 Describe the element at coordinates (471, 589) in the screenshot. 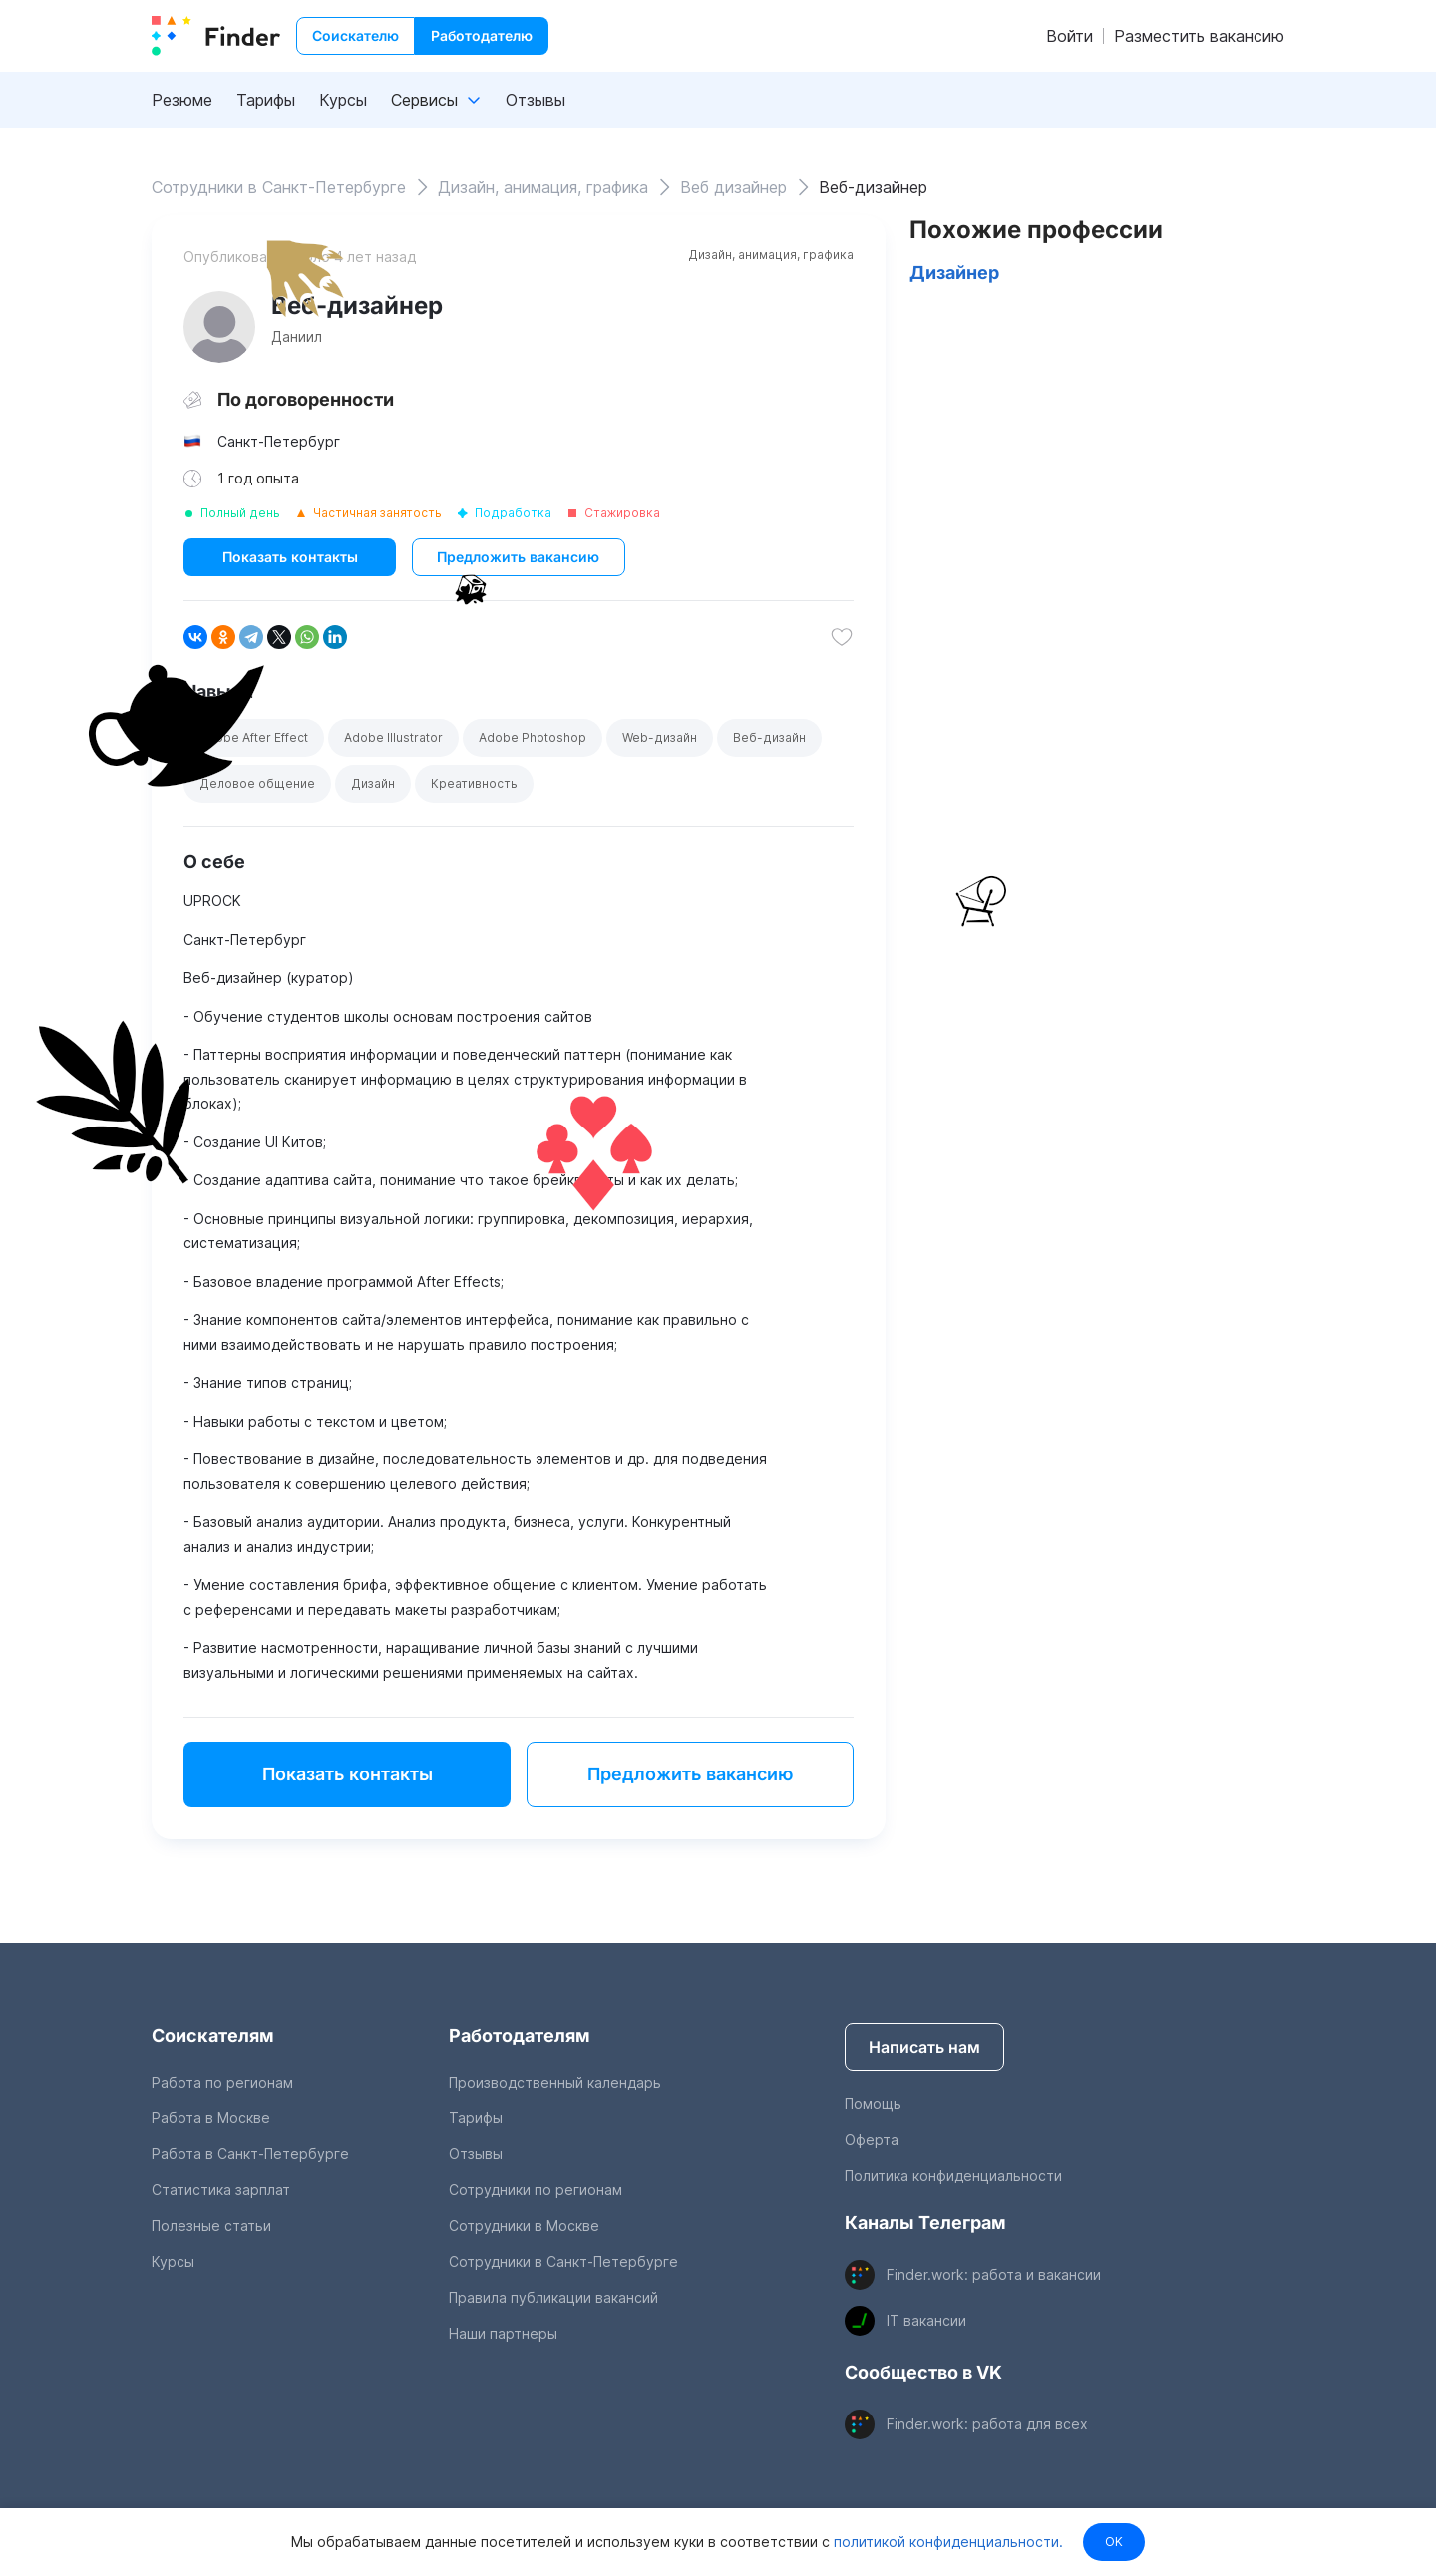

I see `indicates a cooling effect or freeze ability wearing off` at that location.